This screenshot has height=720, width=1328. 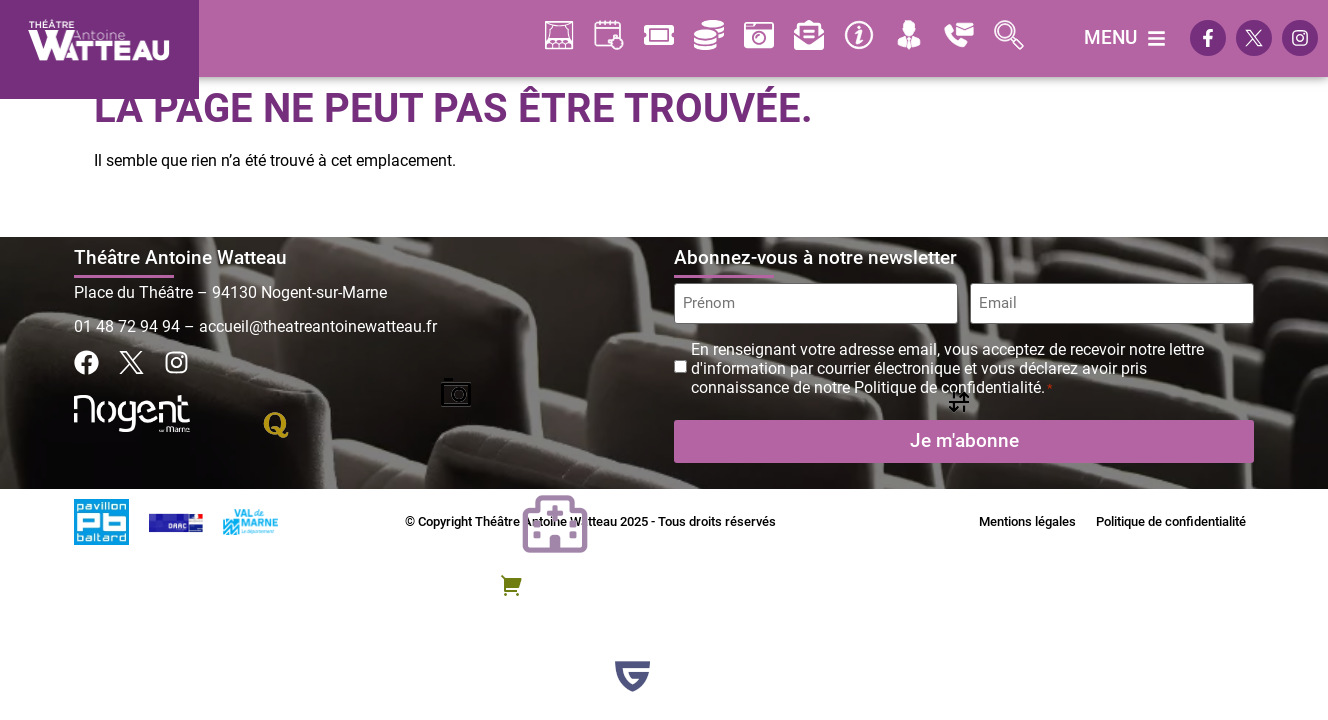 What do you see at coordinates (959, 402) in the screenshot?
I see `swap or exchange items between two lists` at bounding box center [959, 402].